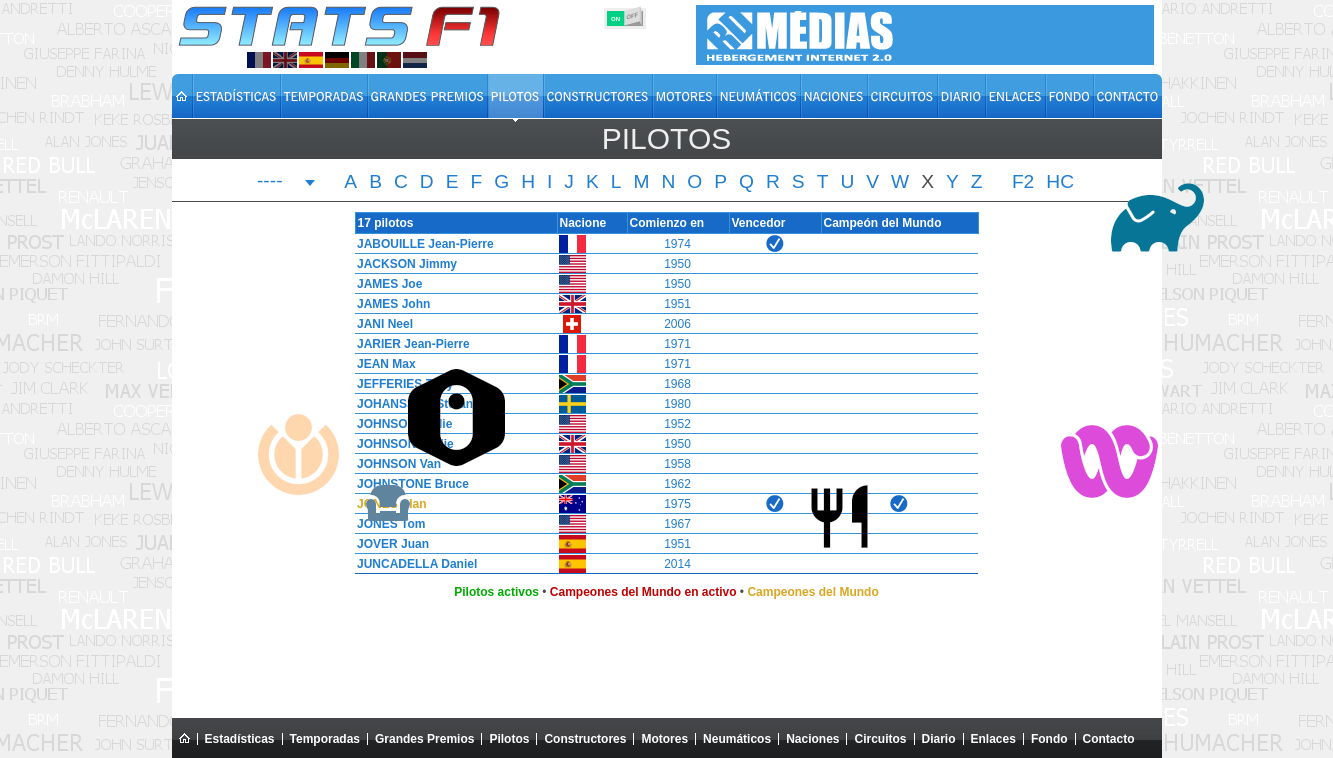 The image size is (1333, 758). Describe the element at coordinates (1157, 217) in the screenshot. I see `Gradle build automation tool logo` at that location.